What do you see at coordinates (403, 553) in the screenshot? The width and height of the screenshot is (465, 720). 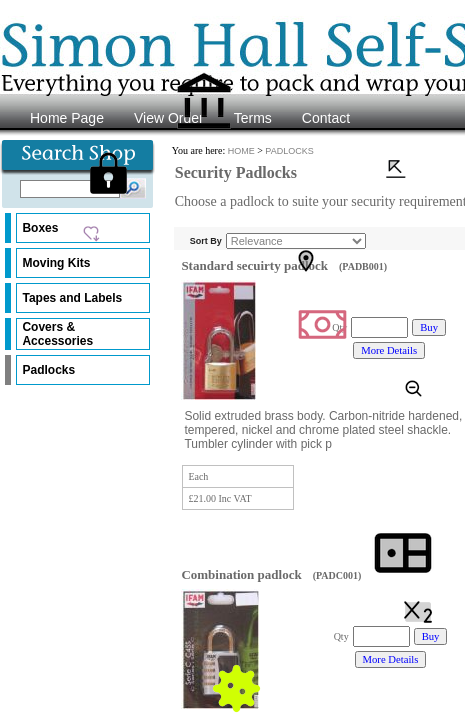 I see `view bento box or meal options` at bounding box center [403, 553].